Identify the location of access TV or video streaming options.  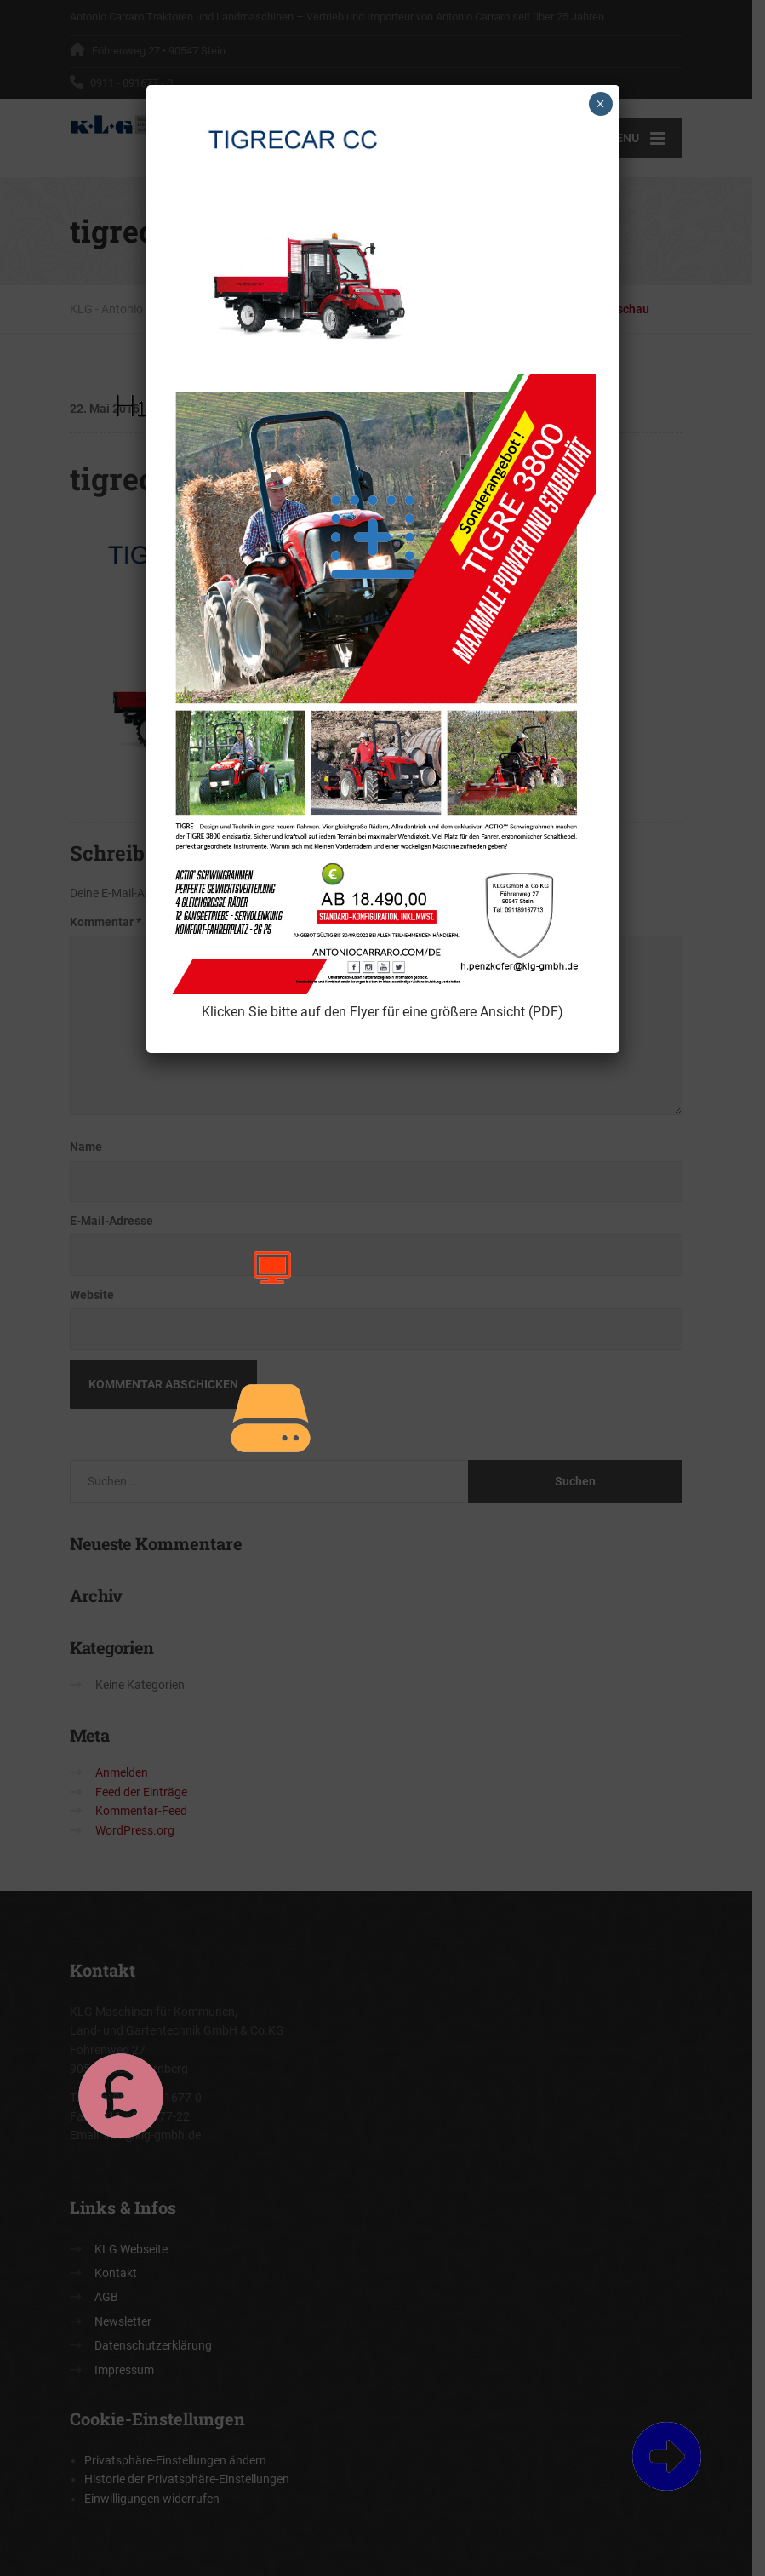
(272, 1268).